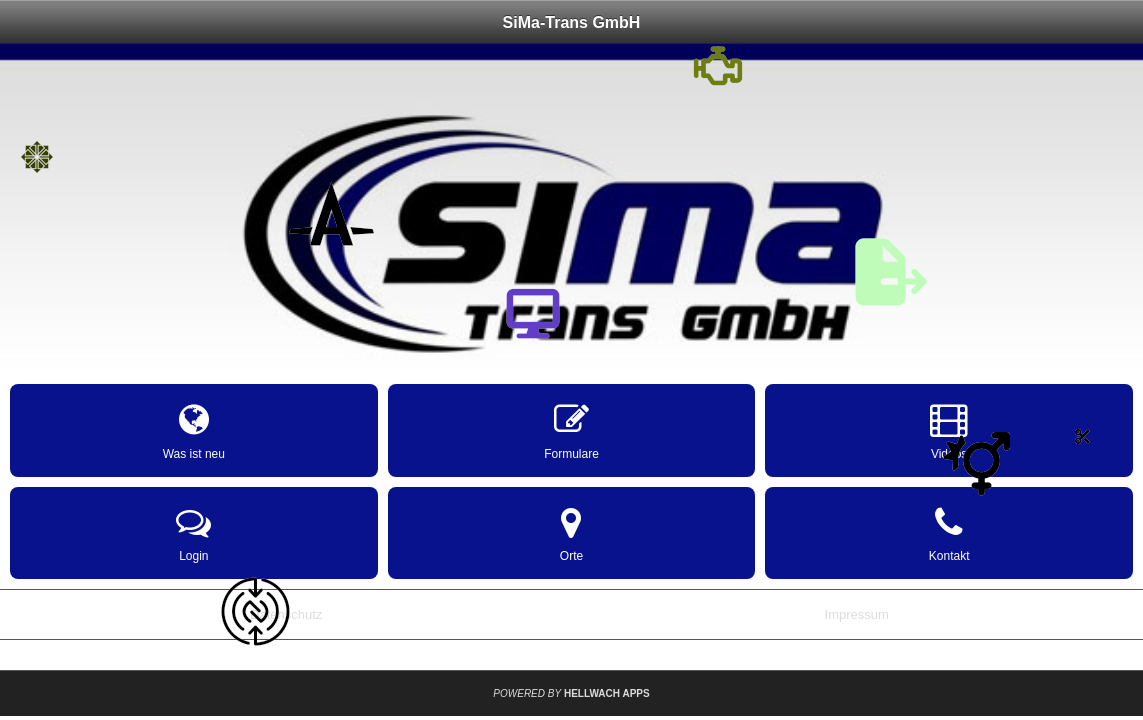  Describe the element at coordinates (255, 611) in the screenshot. I see `indicates nfc directional communication capability` at that location.